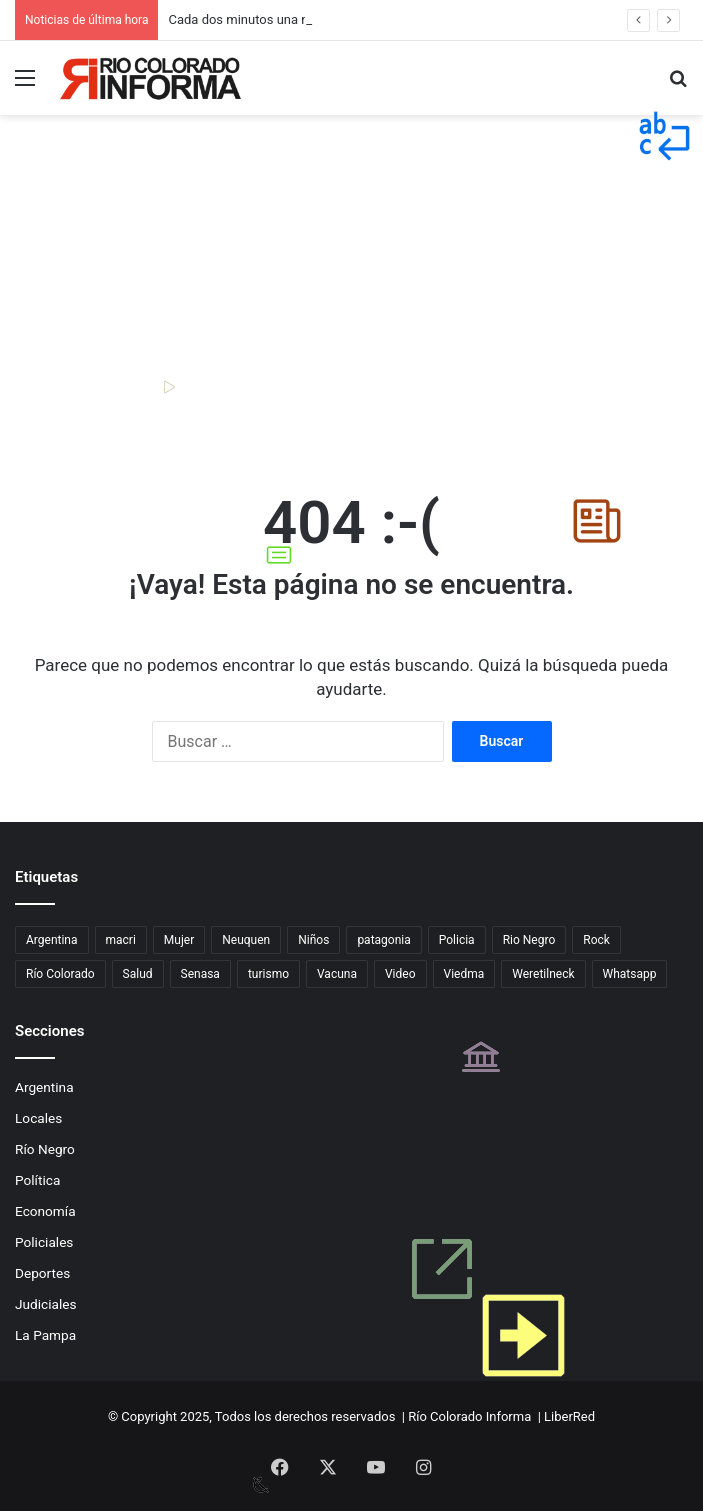 The height and width of the screenshot is (1511, 703). Describe the element at coordinates (279, 555) in the screenshot. I see `indicates a constant value in code` at that location.